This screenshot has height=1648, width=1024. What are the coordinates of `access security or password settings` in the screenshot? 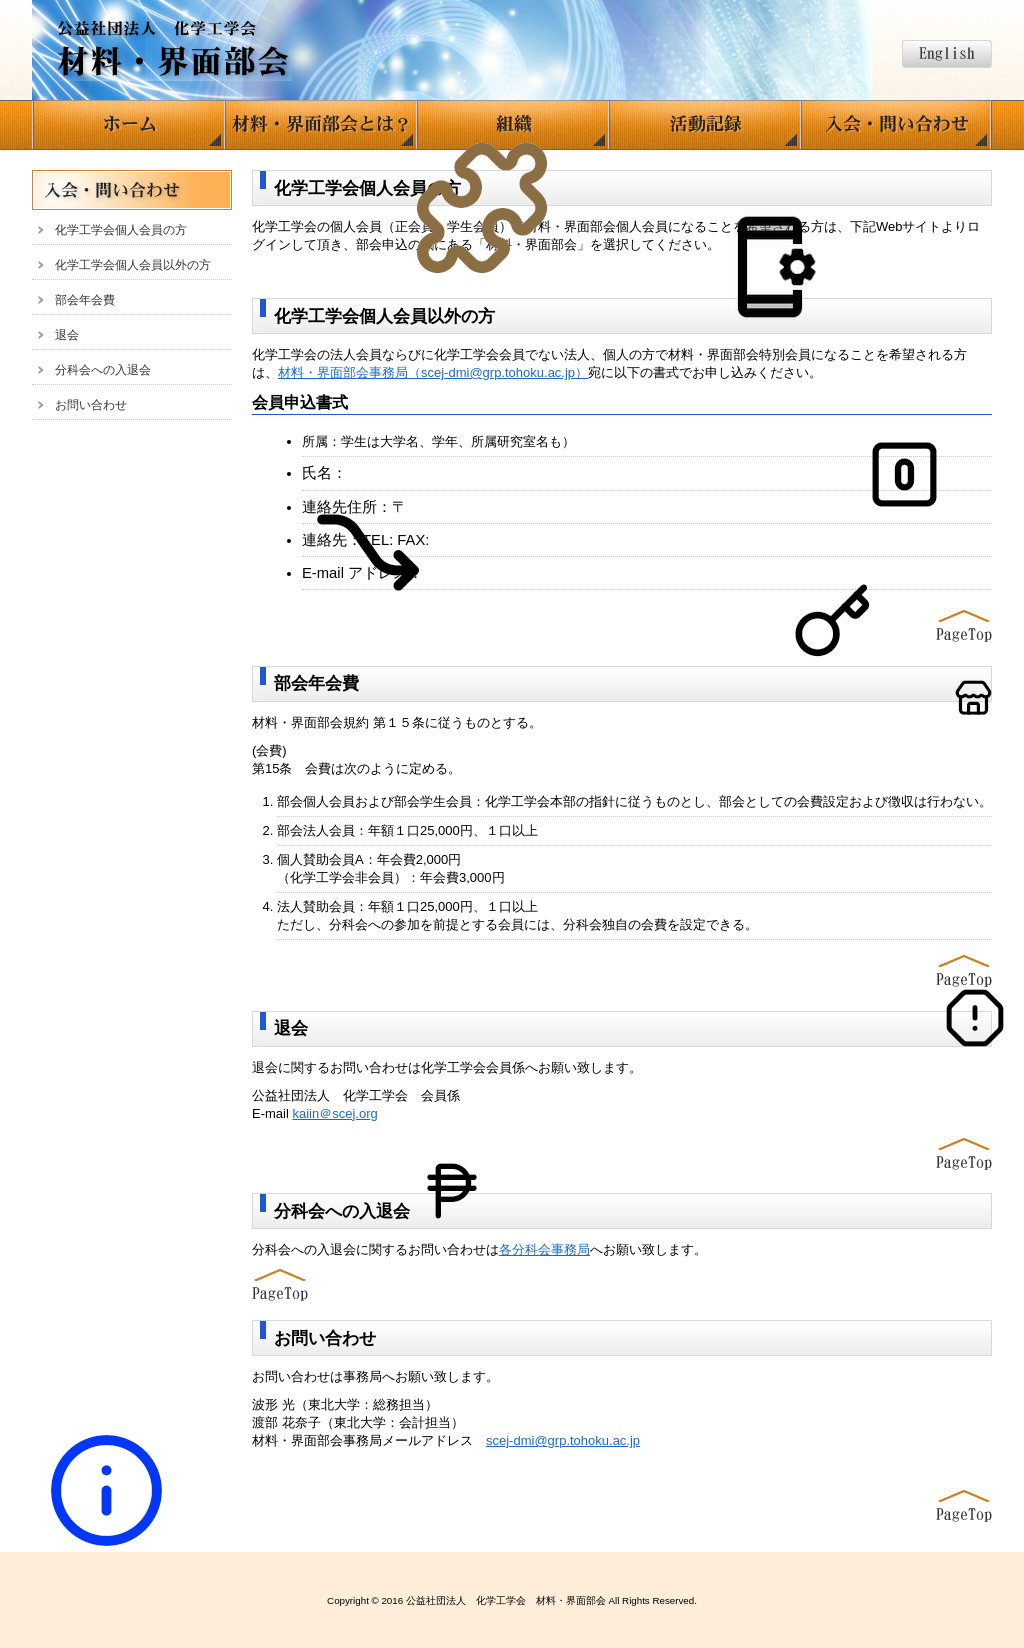 It's located at (833, 622).